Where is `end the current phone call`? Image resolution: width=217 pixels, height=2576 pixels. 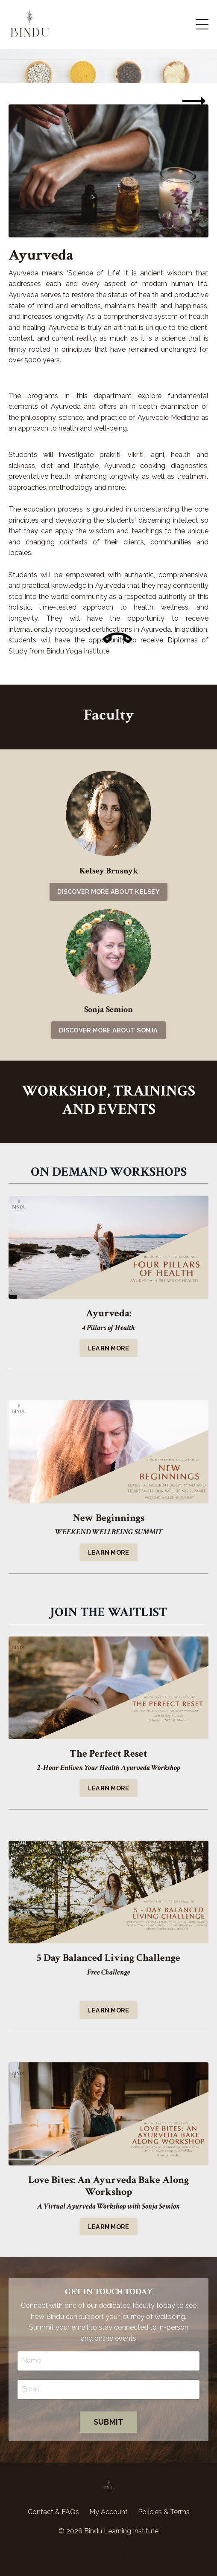 end the current phone call is located at coordinates (117, 639).